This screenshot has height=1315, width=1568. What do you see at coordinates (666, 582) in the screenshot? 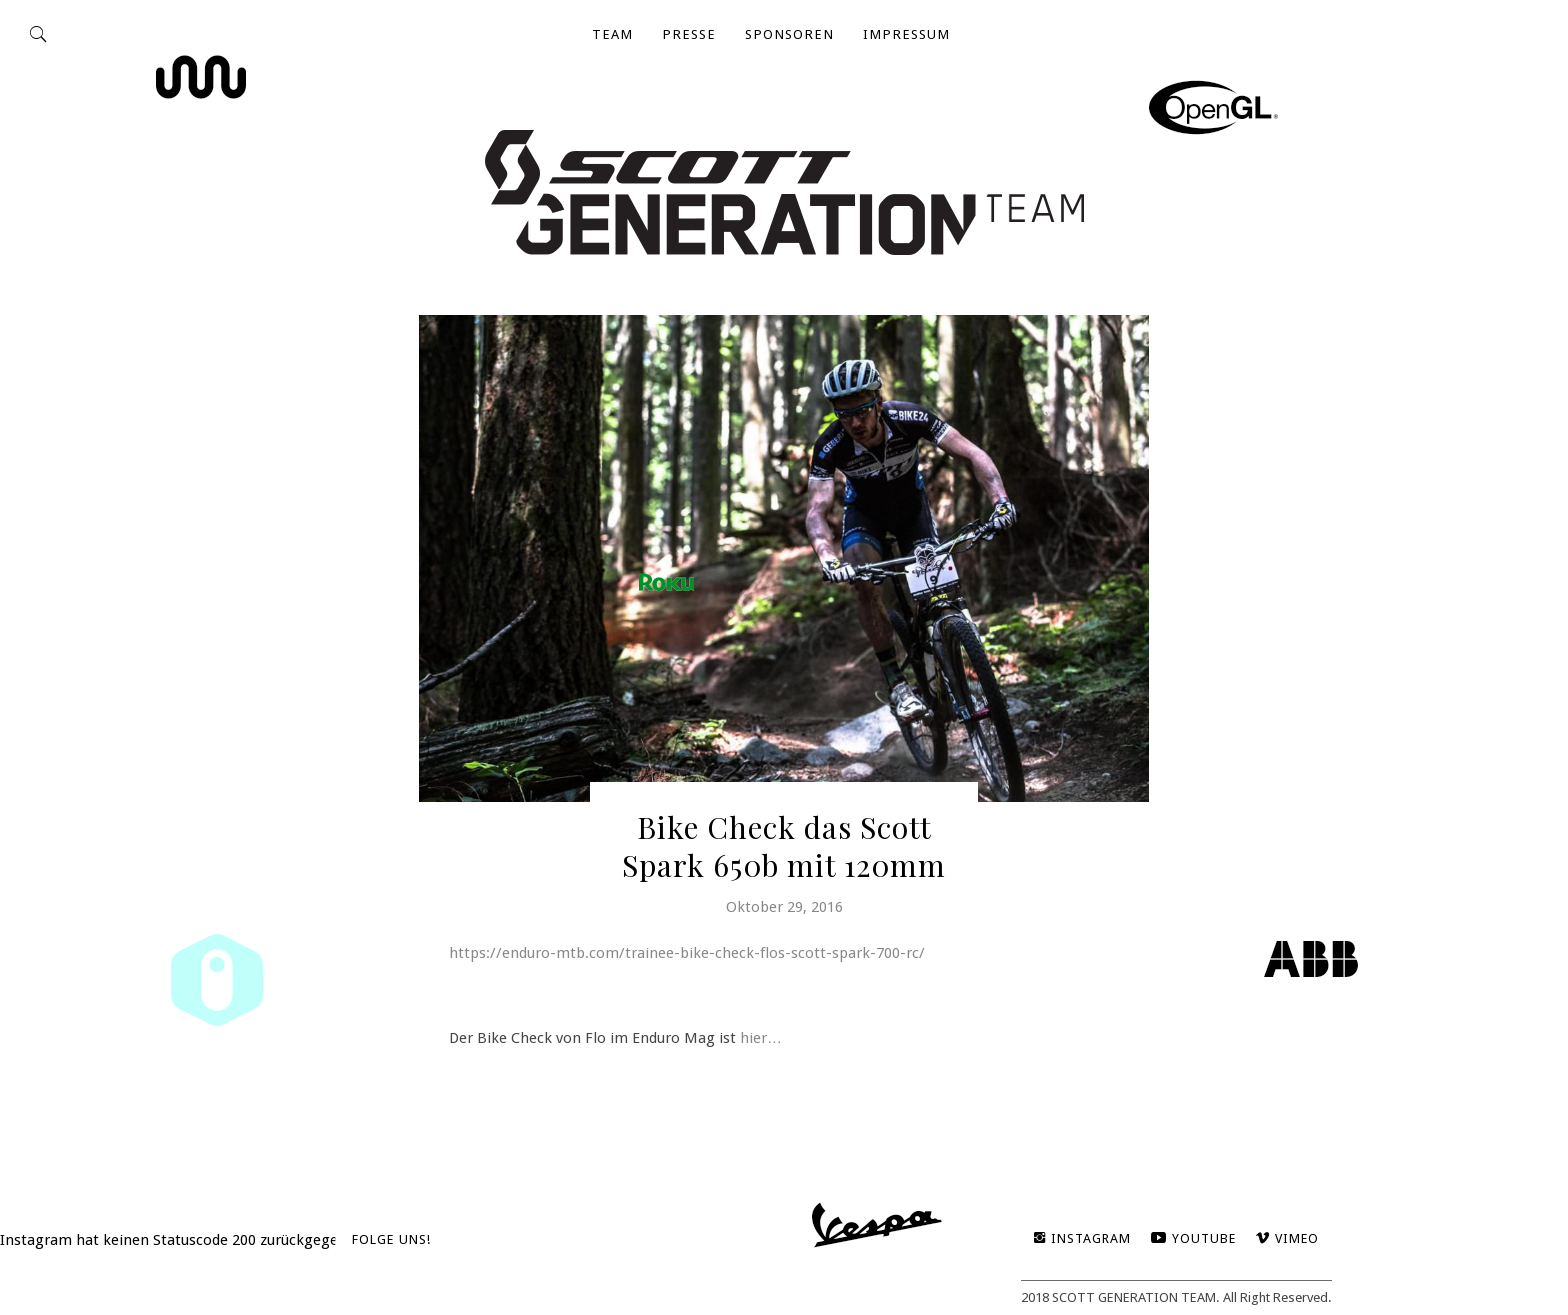
I see `open the Roku app` at bounding box center [666, 582].